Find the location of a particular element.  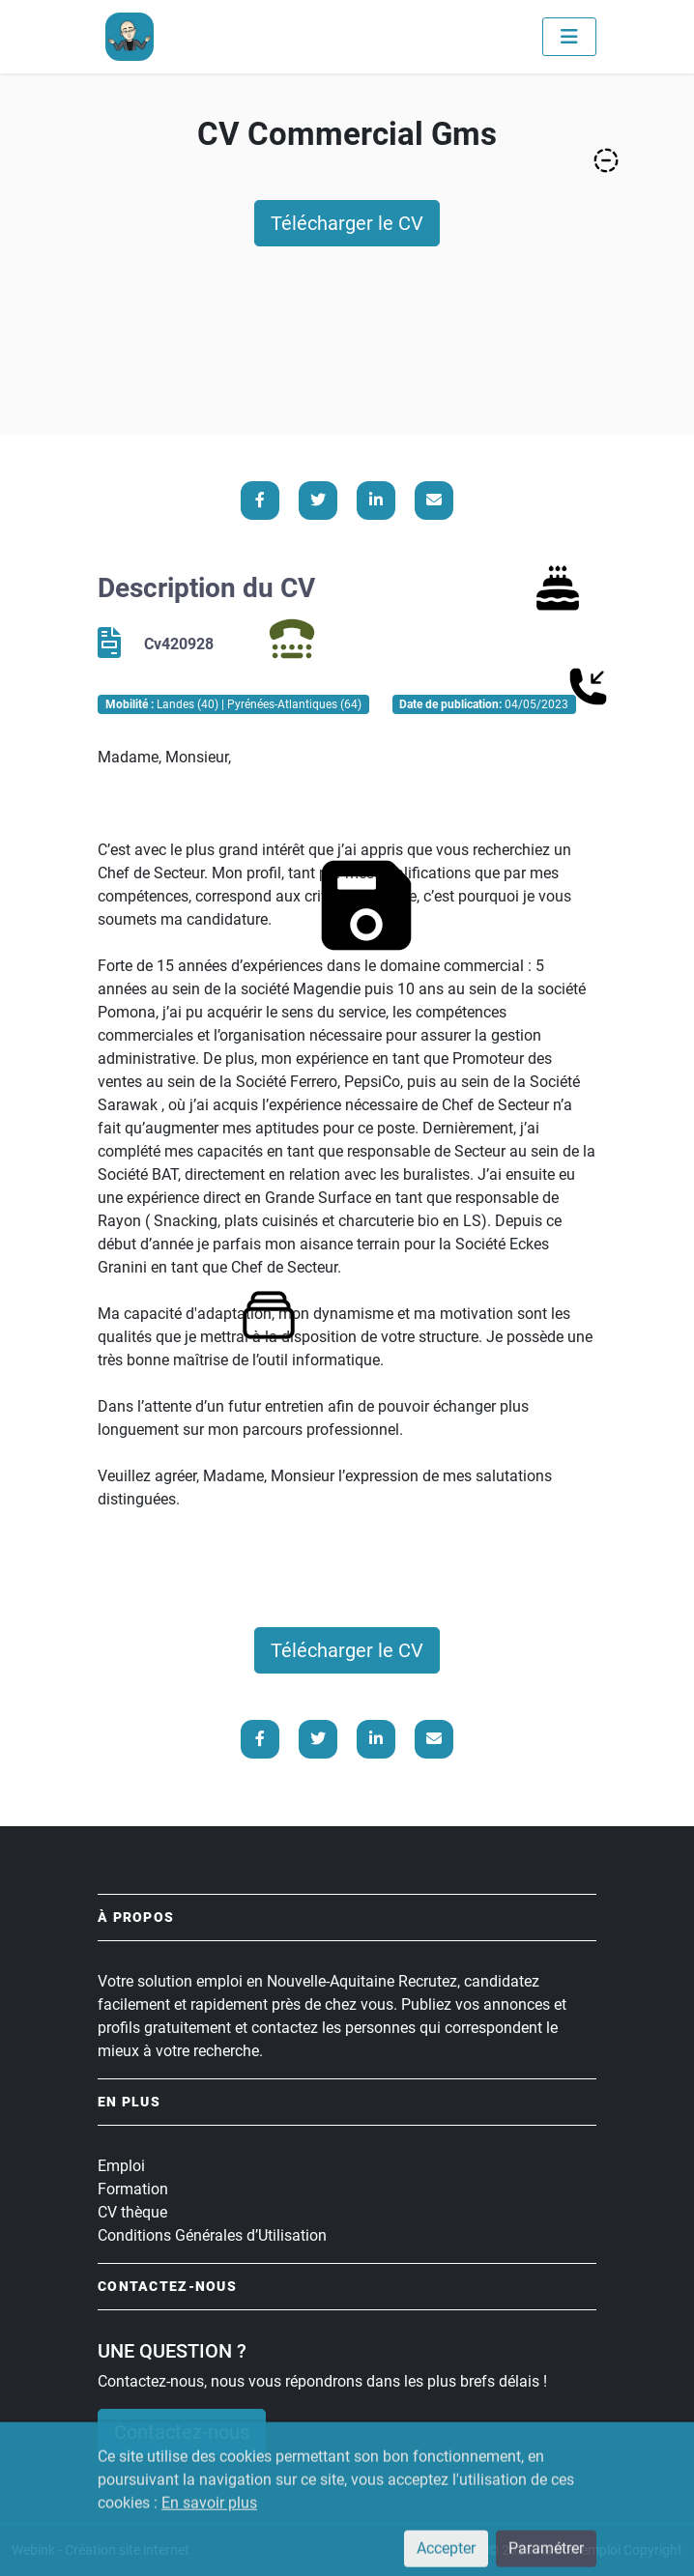

remove item from a pending or draft state is located at coordinates (606, 160).